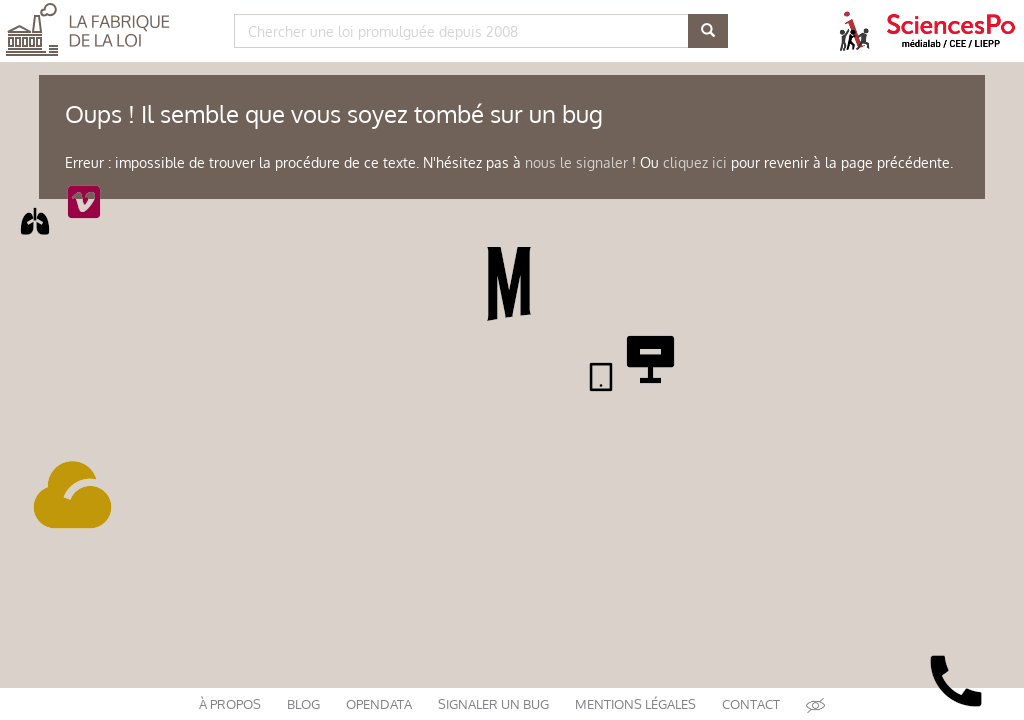  I want to click on indicates a reserved or held item, so click(650, 359).